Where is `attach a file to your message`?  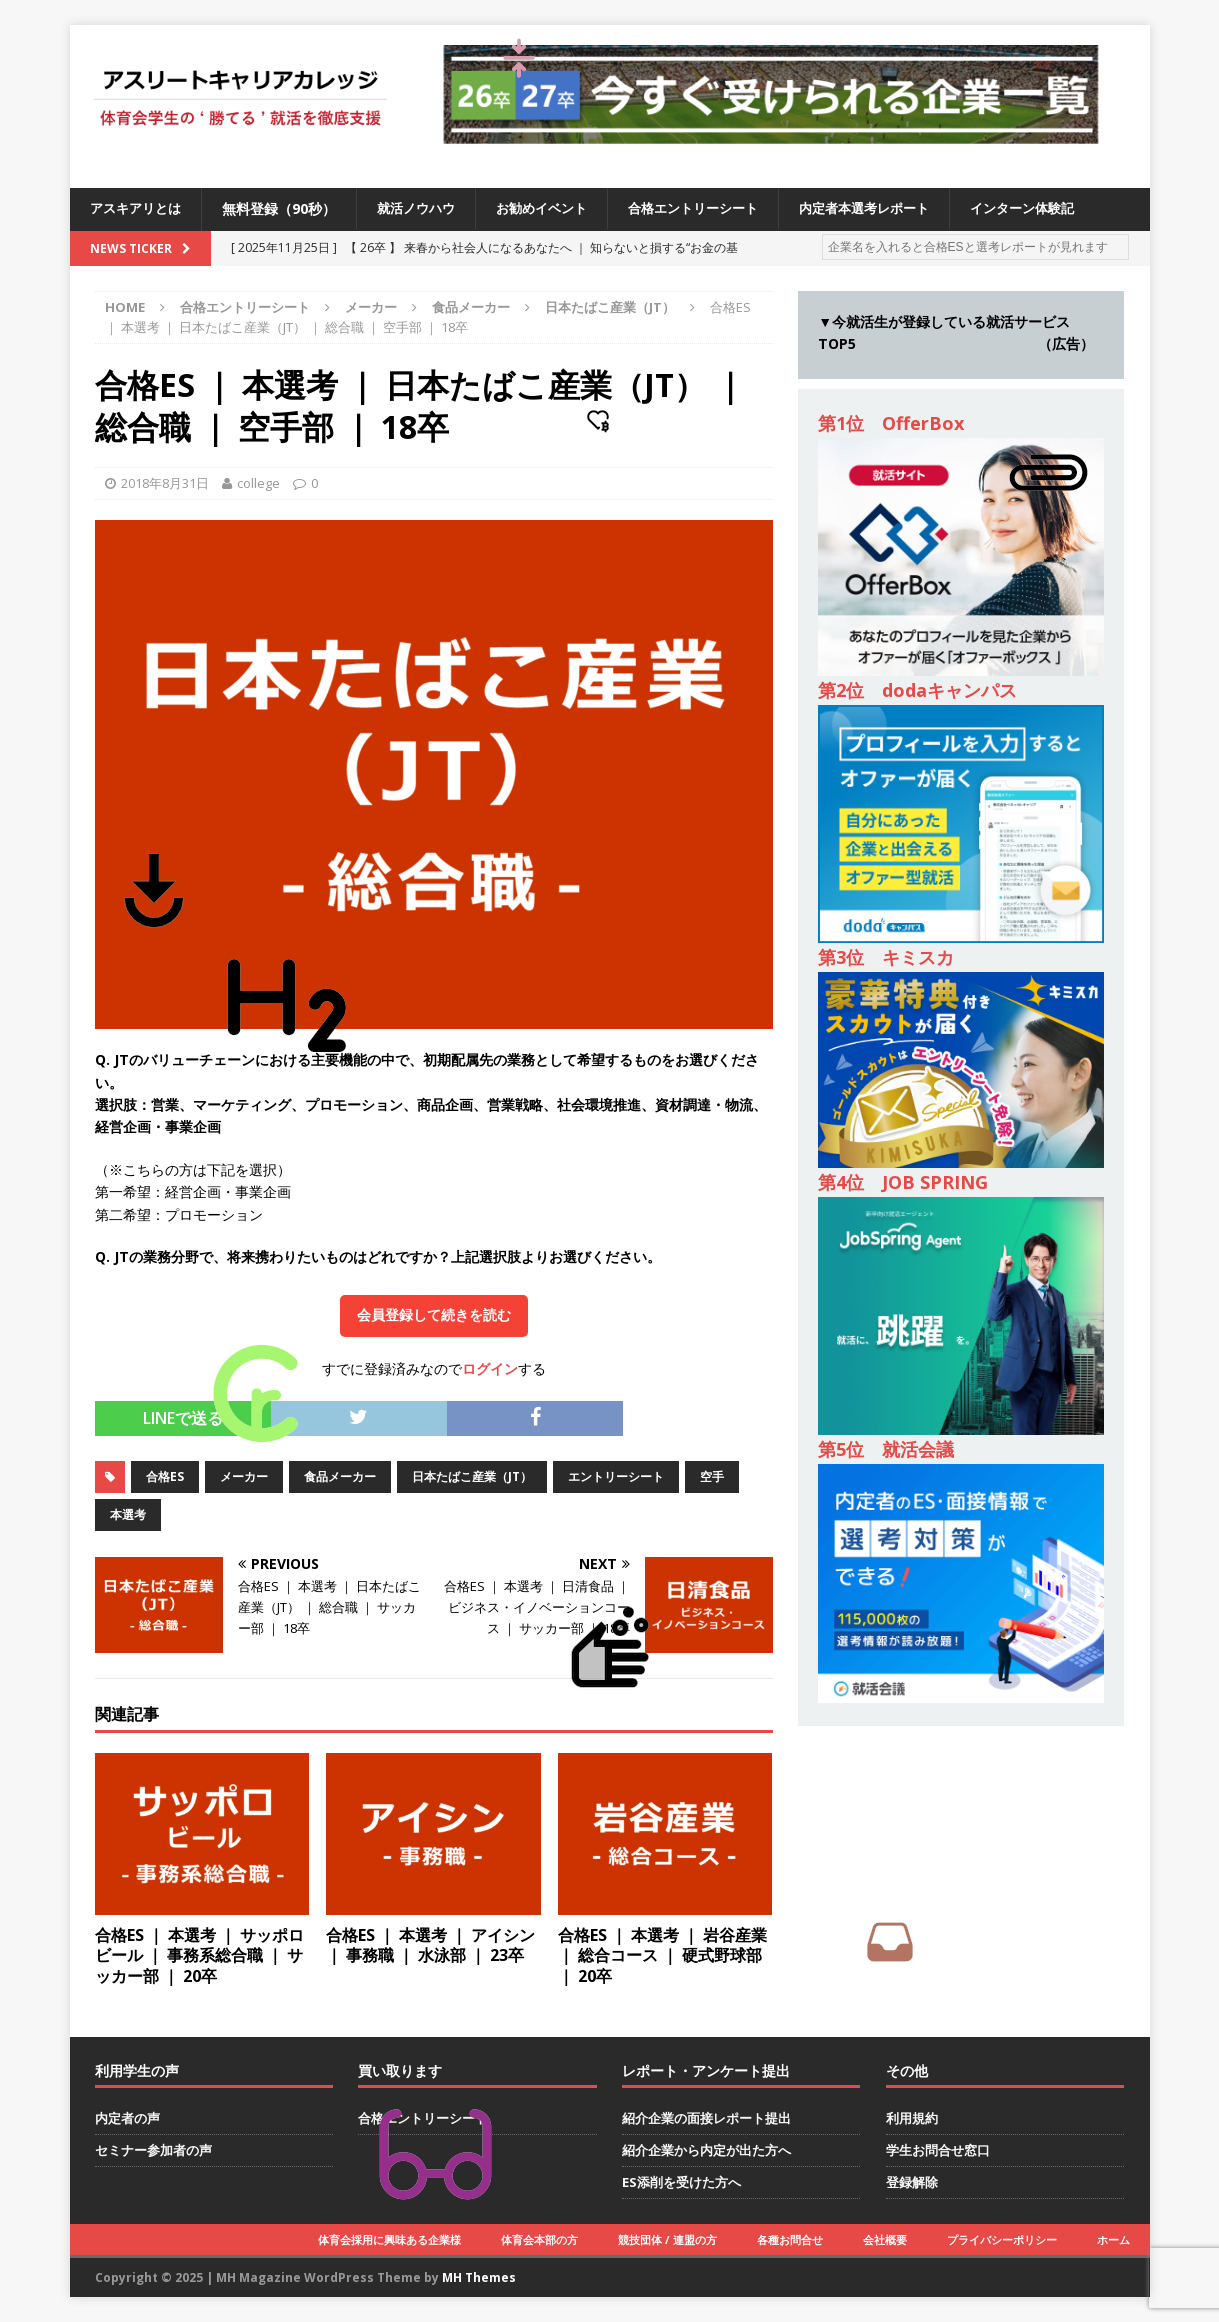 attach a file to your message is located at coordinates (1048, 472).